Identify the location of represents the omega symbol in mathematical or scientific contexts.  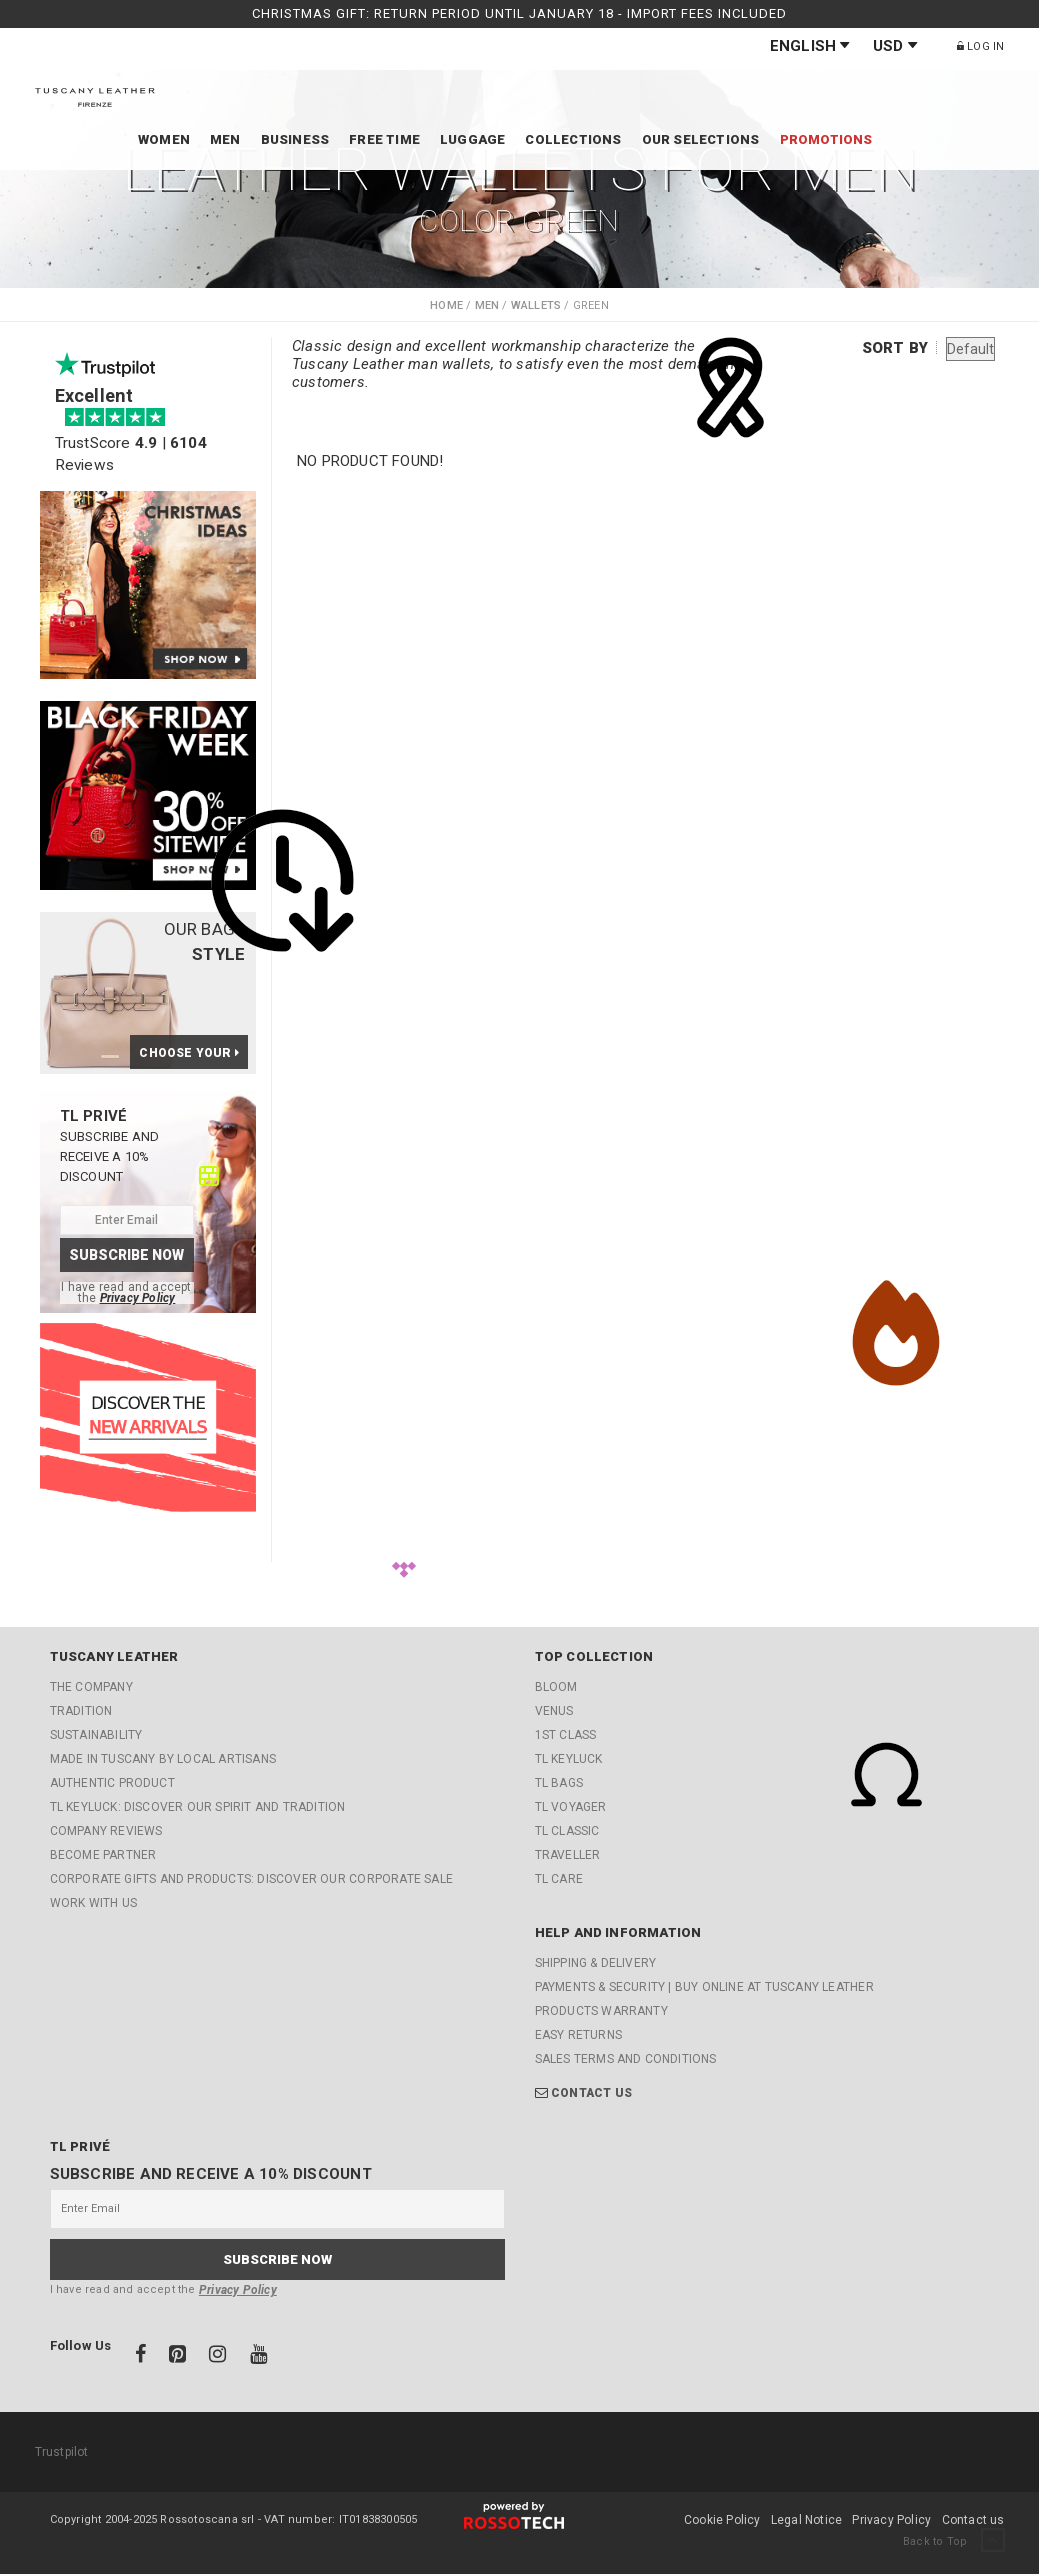
(886, 1774).